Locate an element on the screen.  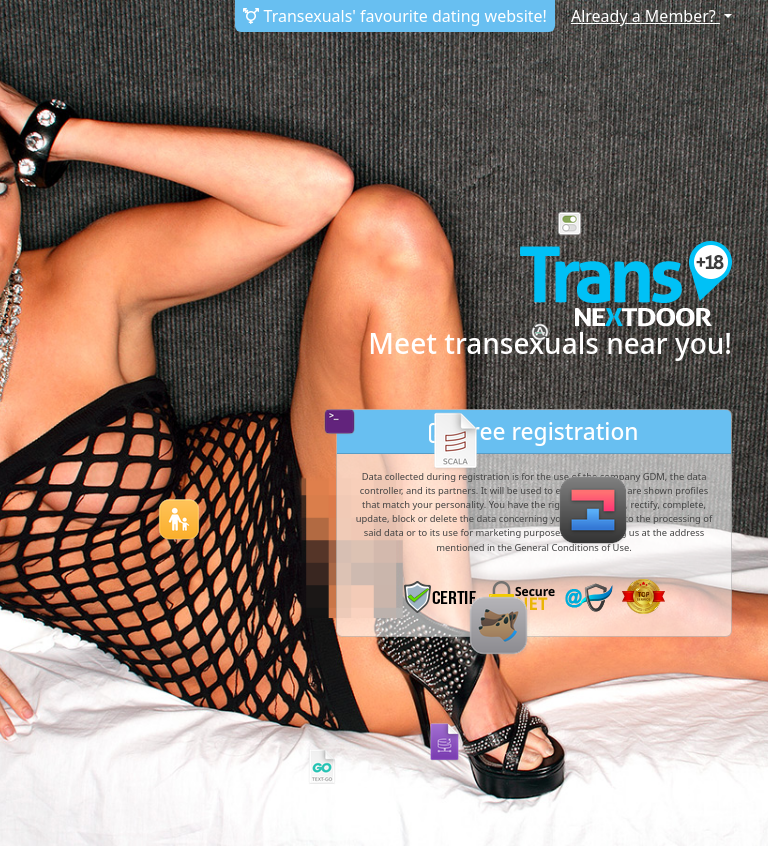
open root terminal with administrator privileges is located at coordinates (339, 421).